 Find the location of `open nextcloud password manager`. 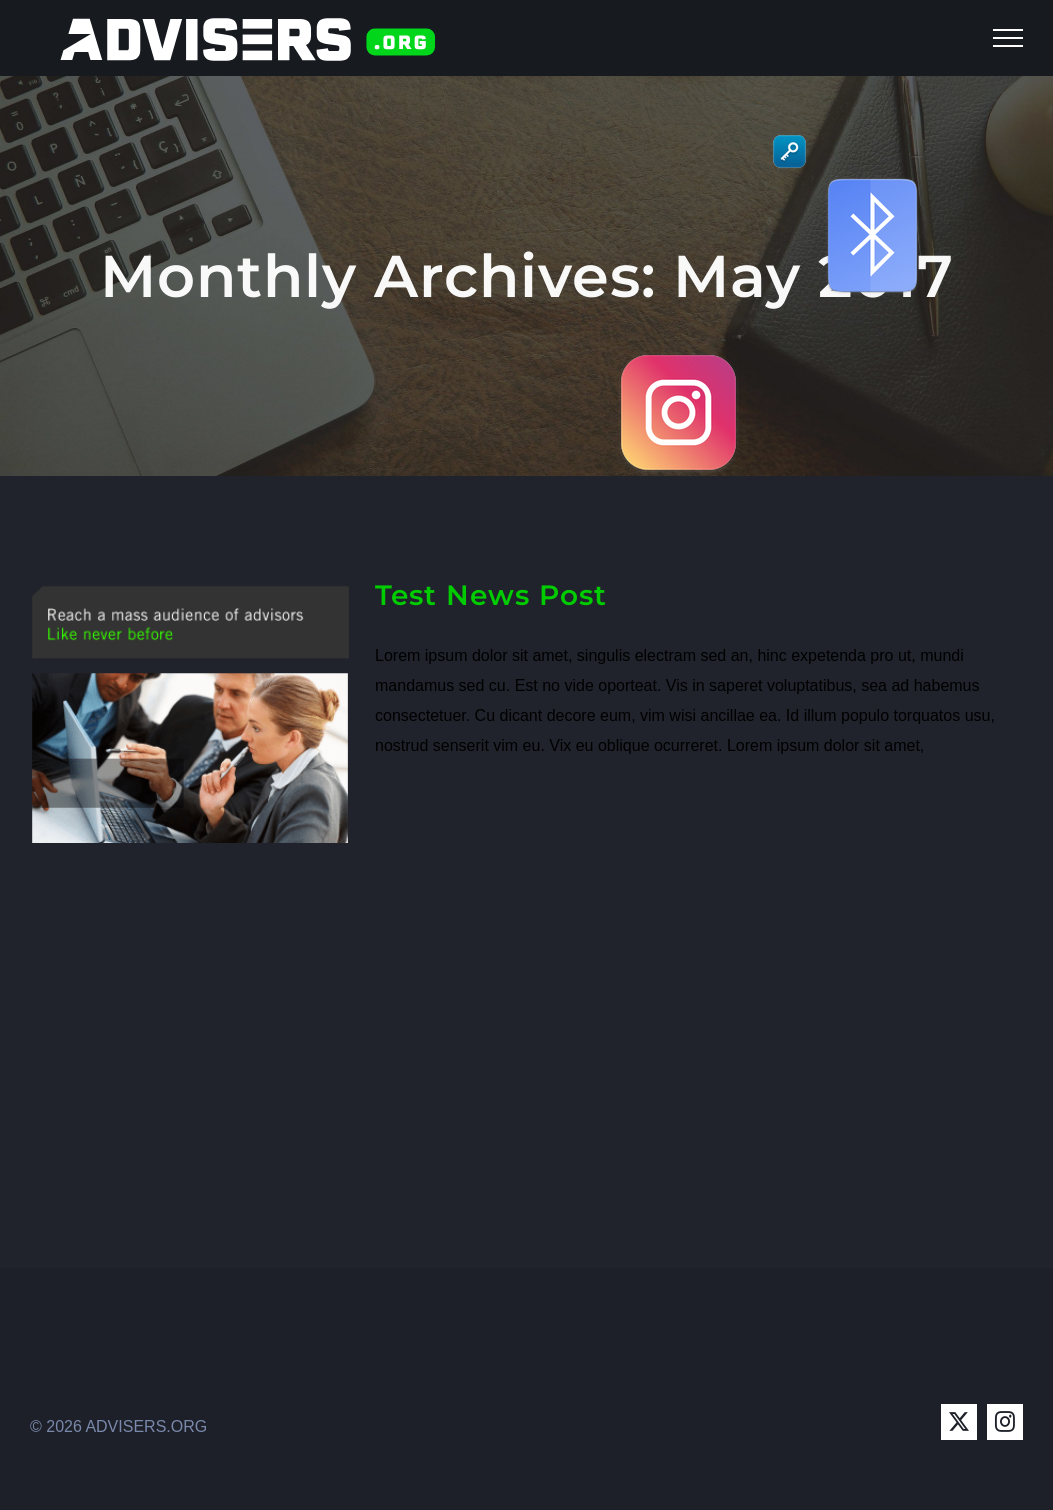

open nextcloud password manager is located at coordinates (789, 151).